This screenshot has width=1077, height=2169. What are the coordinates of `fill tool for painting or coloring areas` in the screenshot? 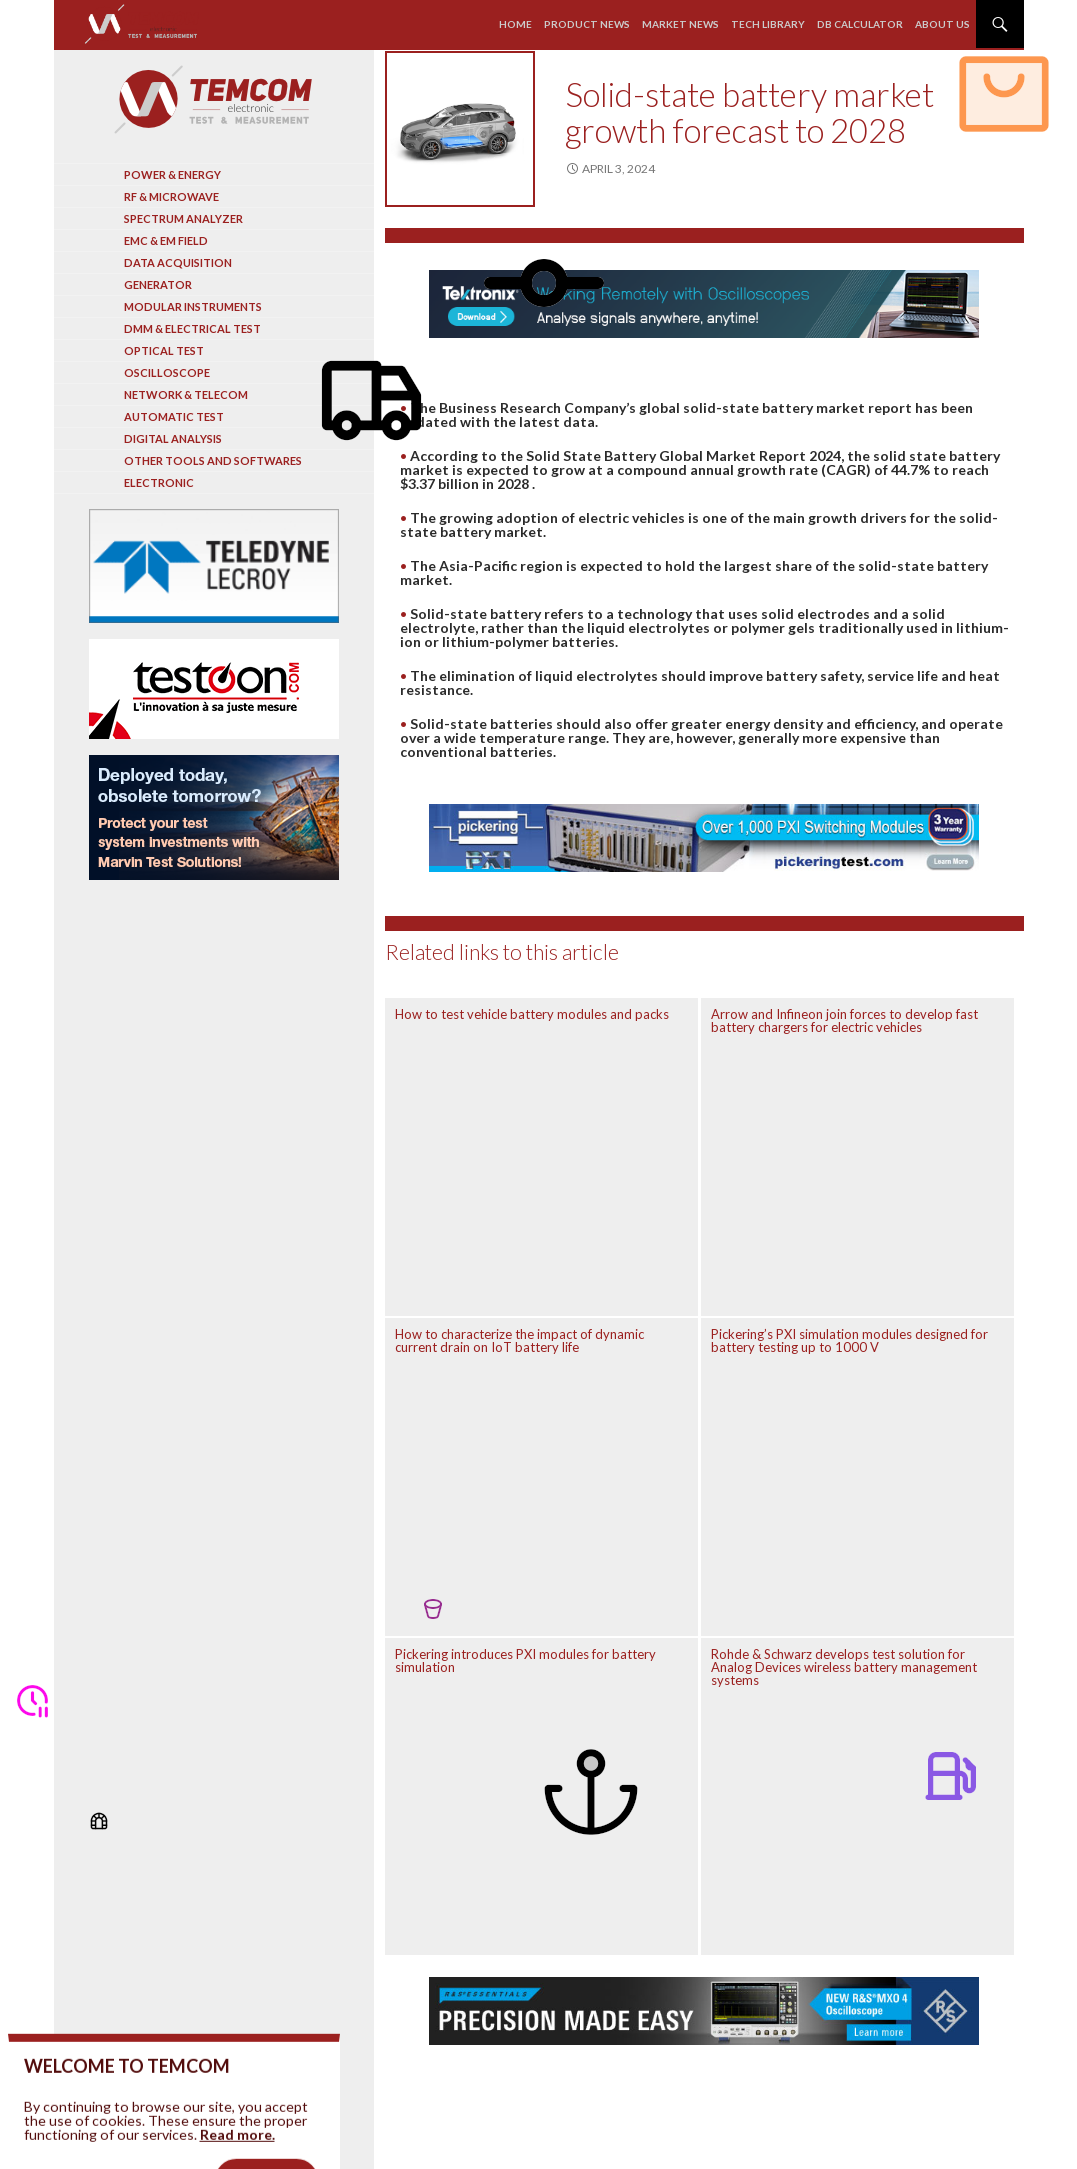 It's located at (433, 1609).